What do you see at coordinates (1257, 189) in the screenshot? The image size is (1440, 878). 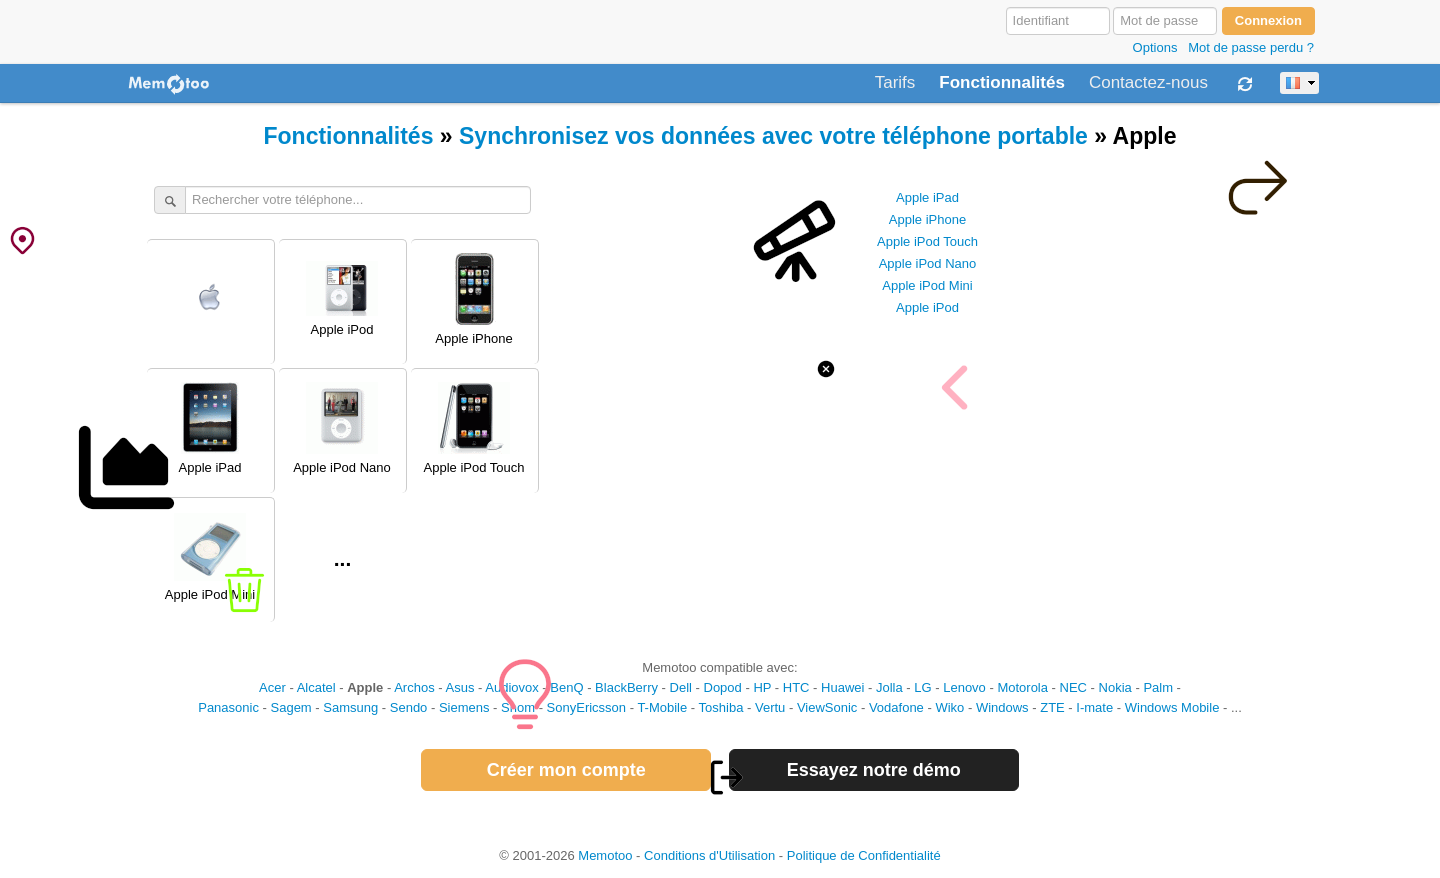 I see `redo the last undone action` at bounding box center [1257, 189].